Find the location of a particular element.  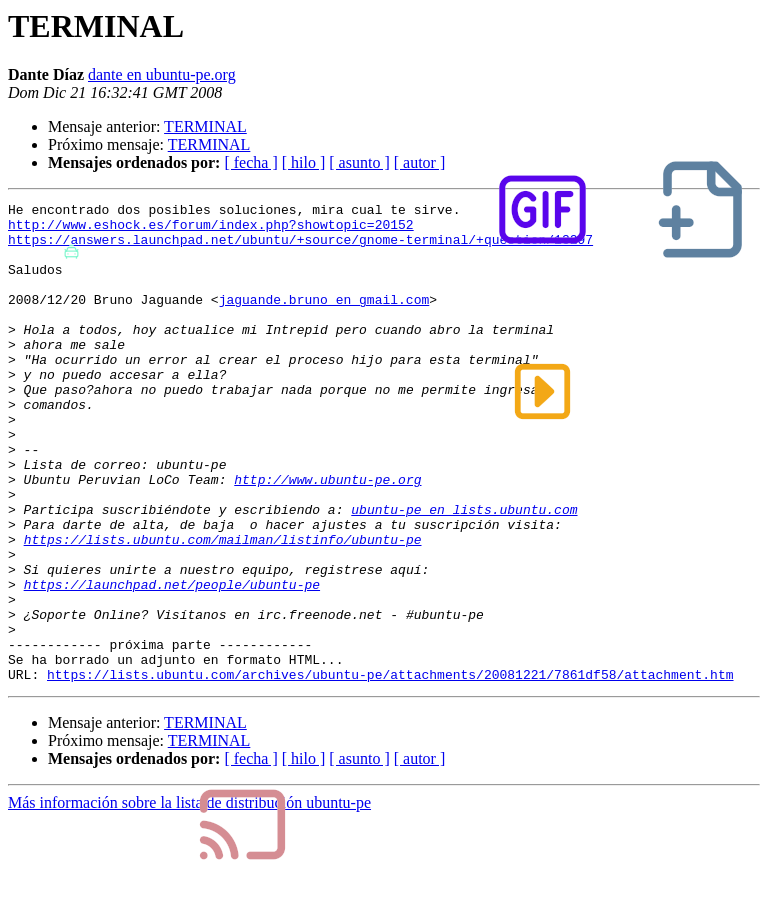

play media or start video is located at coordinates (542, 391).